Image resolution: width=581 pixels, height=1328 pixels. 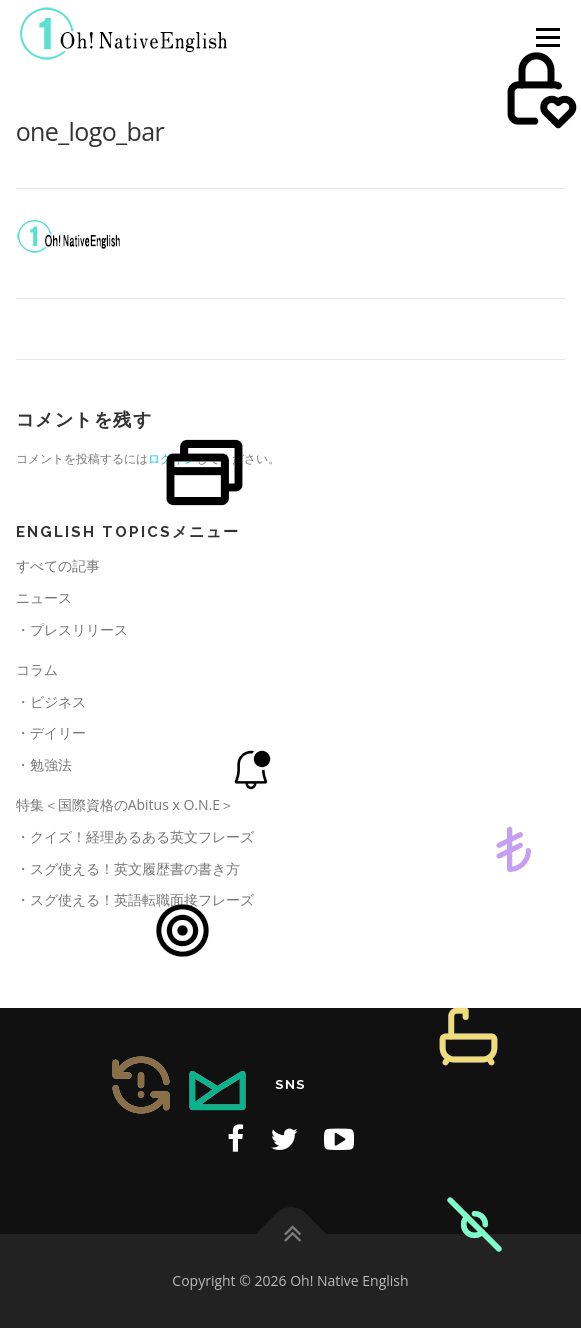 What do you see at coordinates (141, 1085) in the screenshot?
I see `refresh required with warning or alert` at bounding box center [141, 1085].